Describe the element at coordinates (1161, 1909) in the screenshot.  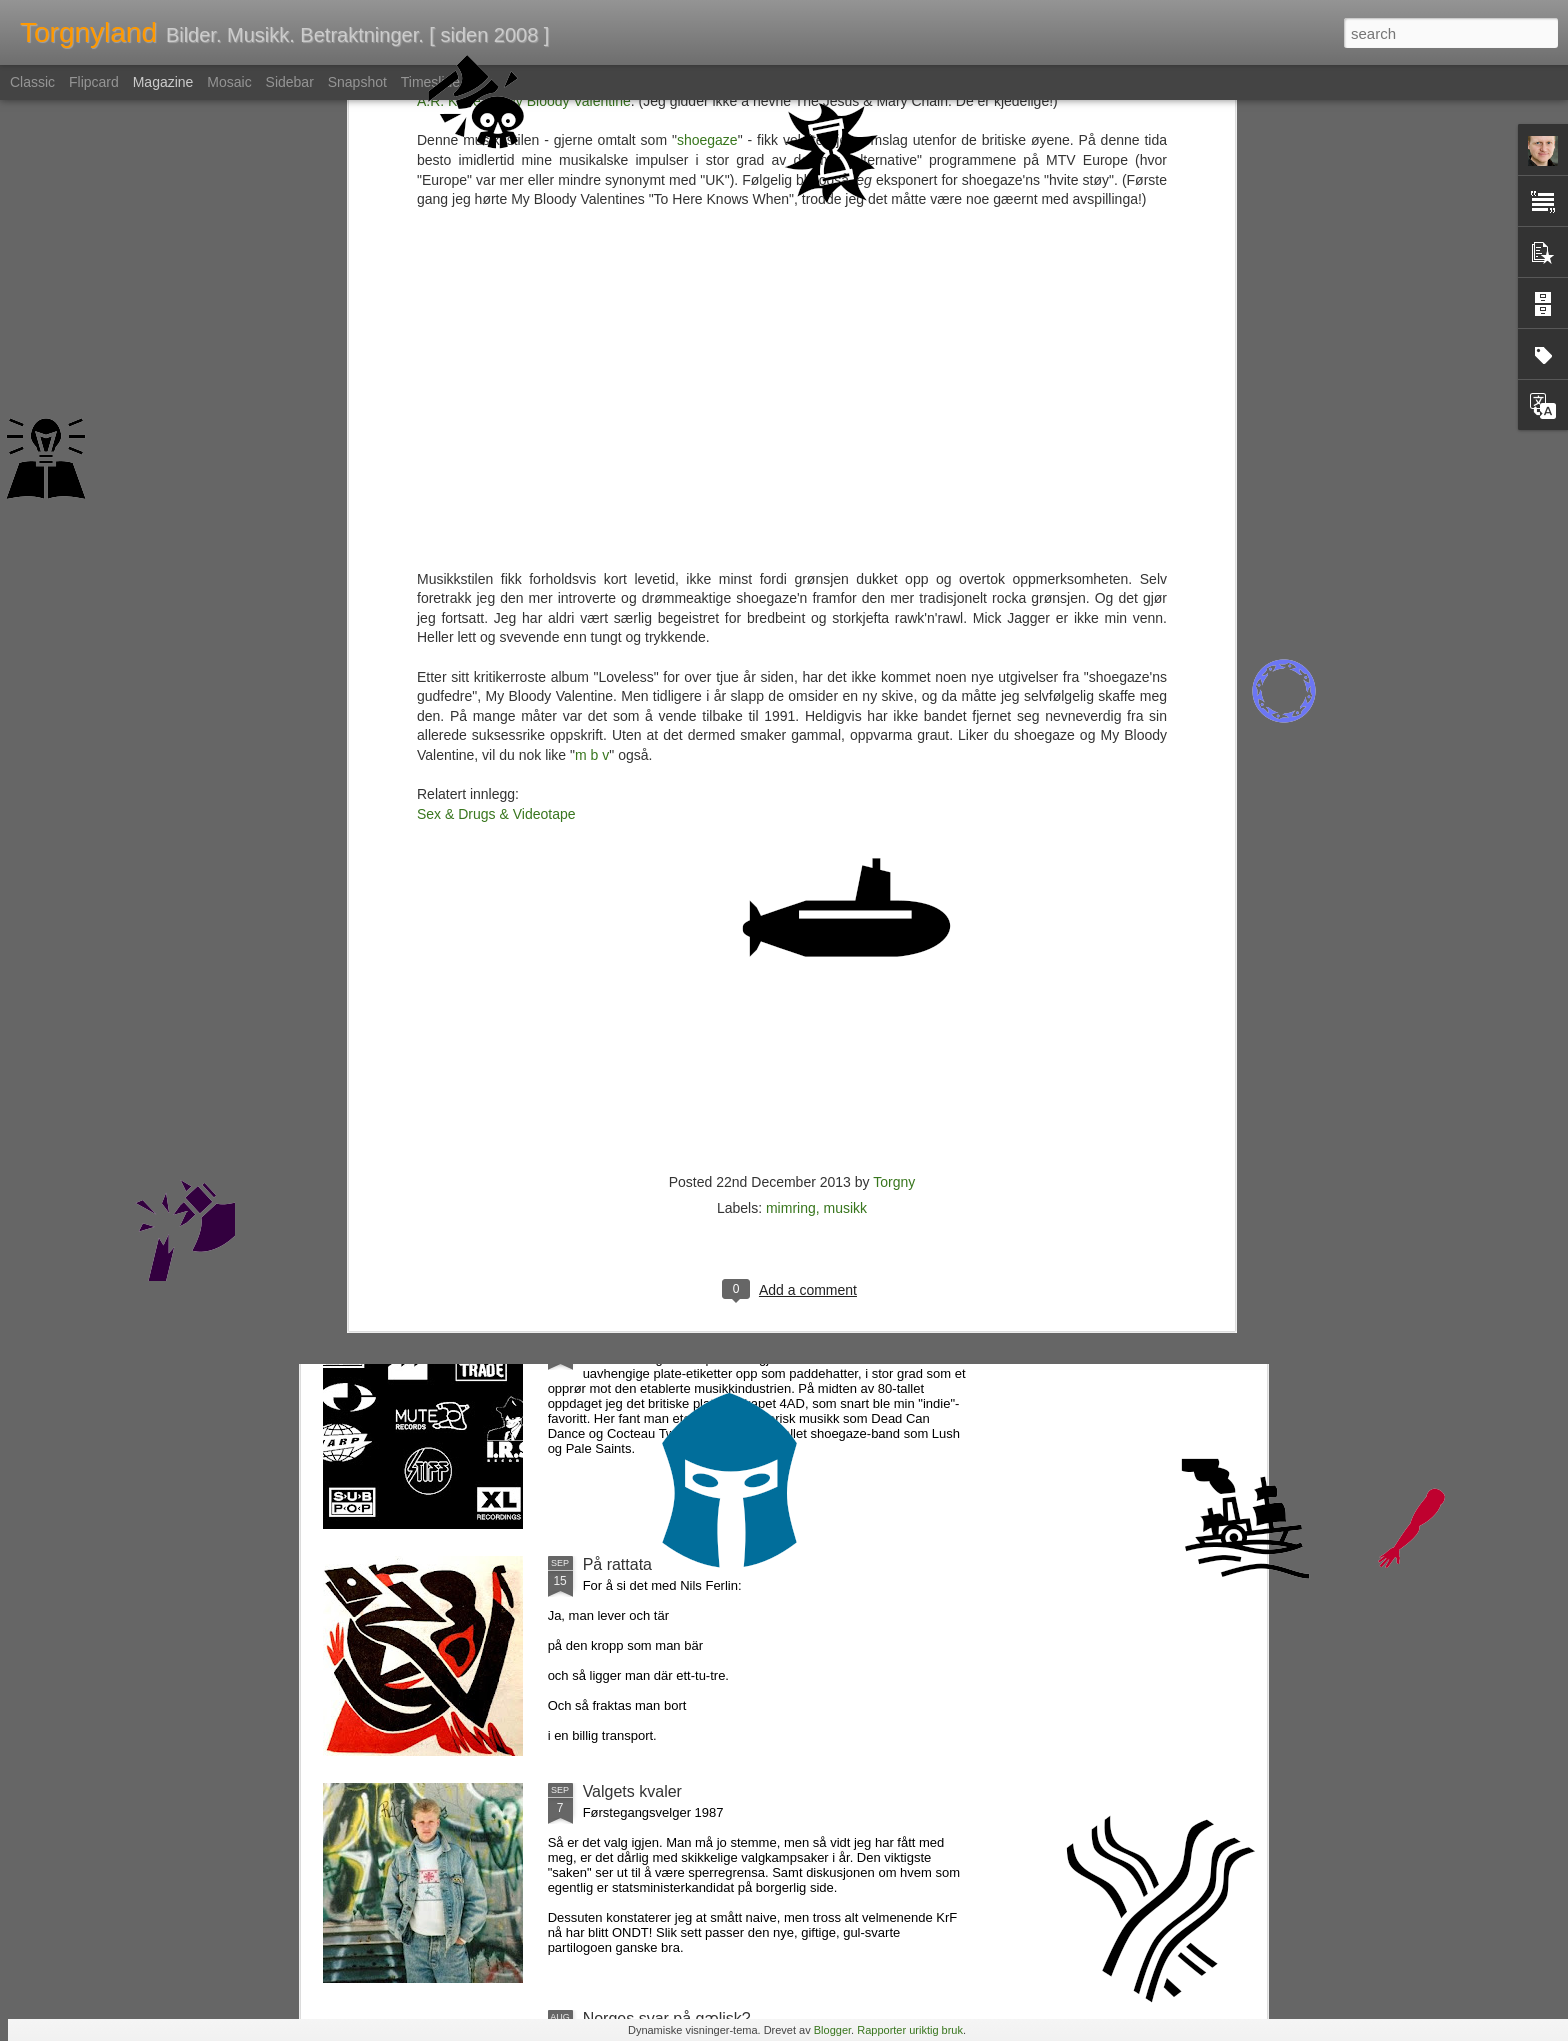
I see `food item indicator in a cooking or recipe game` at that location.